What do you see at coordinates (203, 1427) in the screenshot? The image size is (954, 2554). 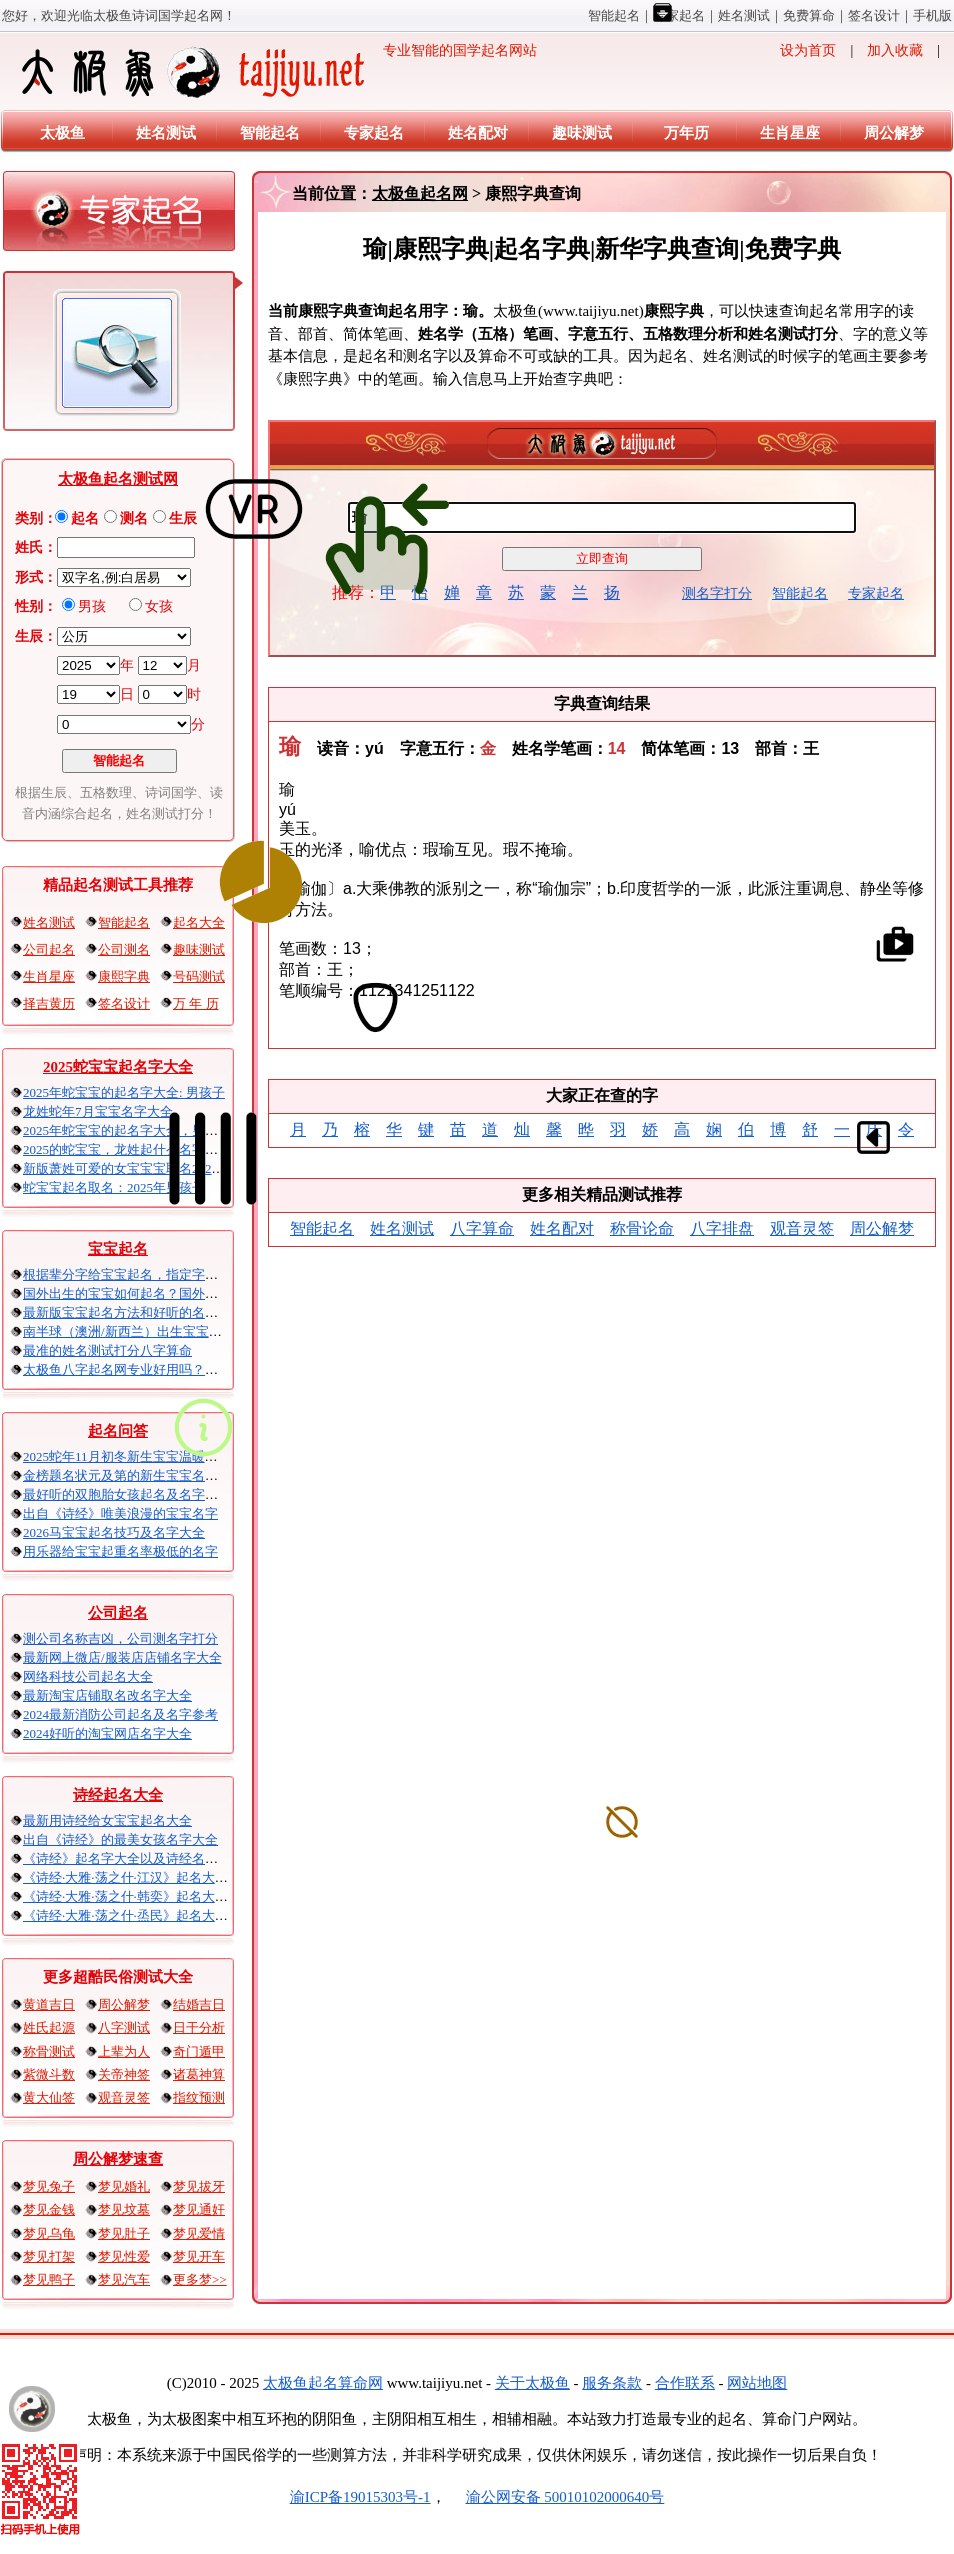 I see `view more information or details` at bounding box center [203, 1427].